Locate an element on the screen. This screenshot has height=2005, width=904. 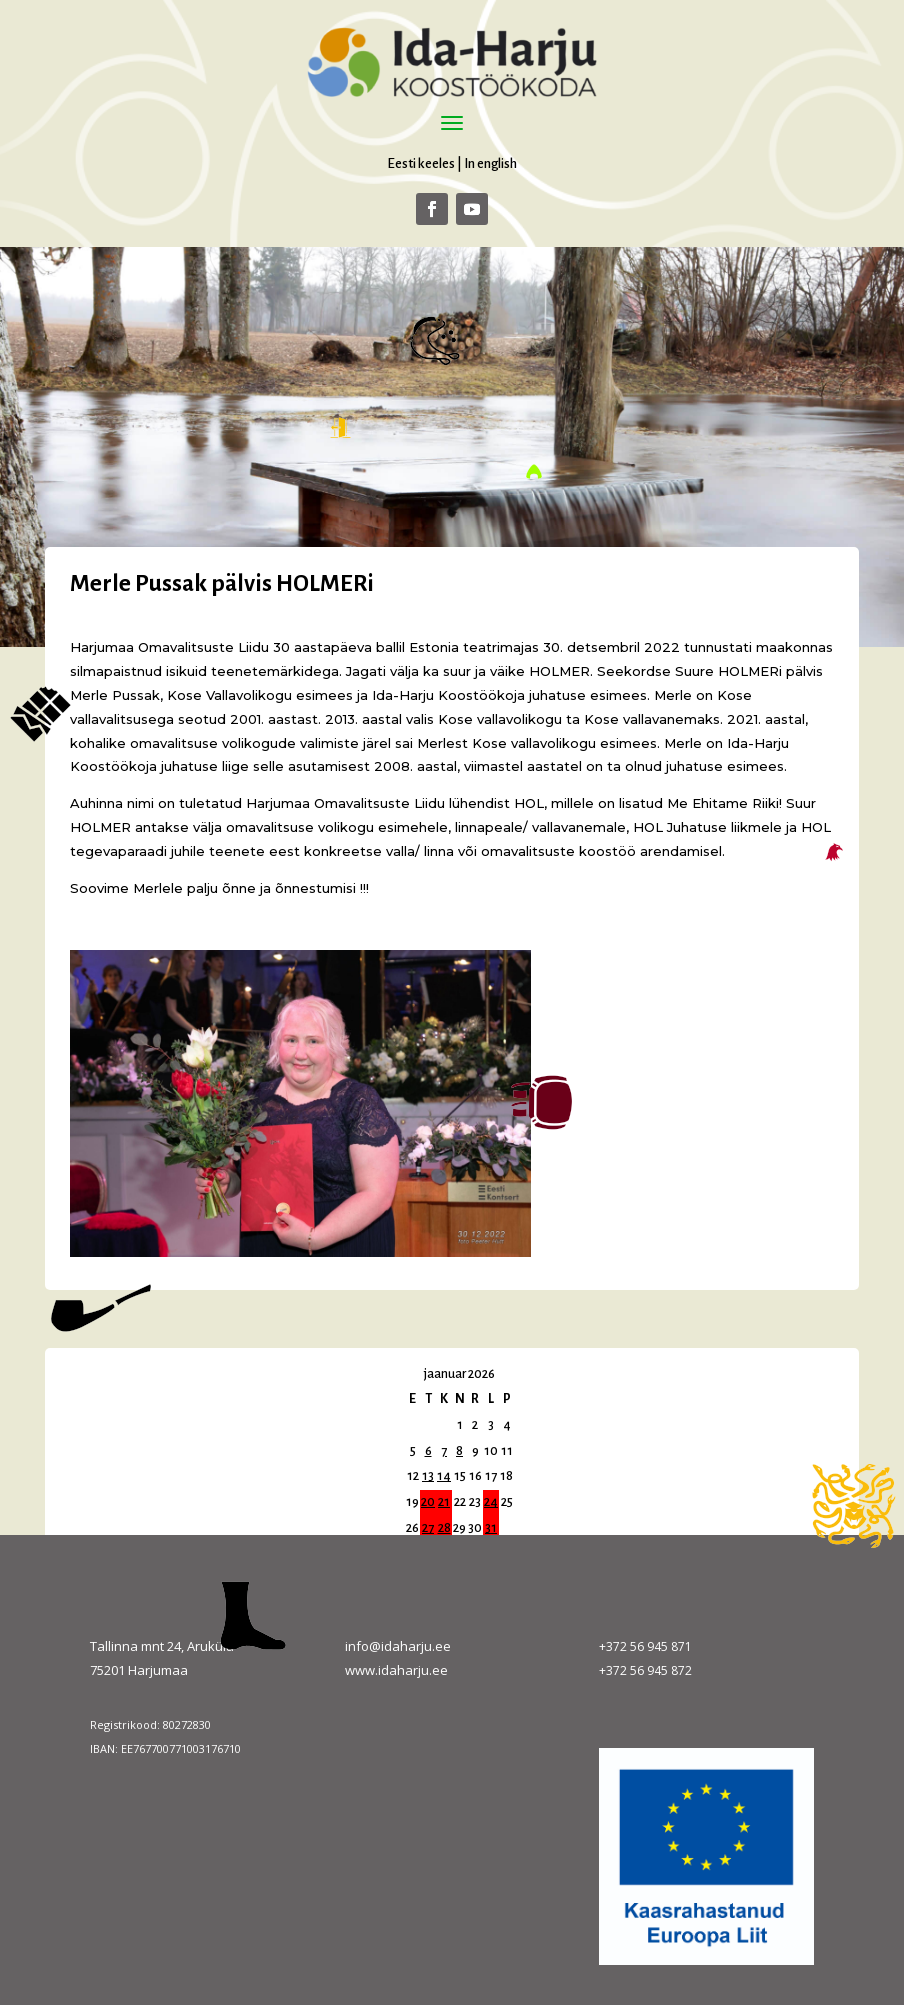
select eagle as your team mascot or avatar is located at coordinates (834, 852).